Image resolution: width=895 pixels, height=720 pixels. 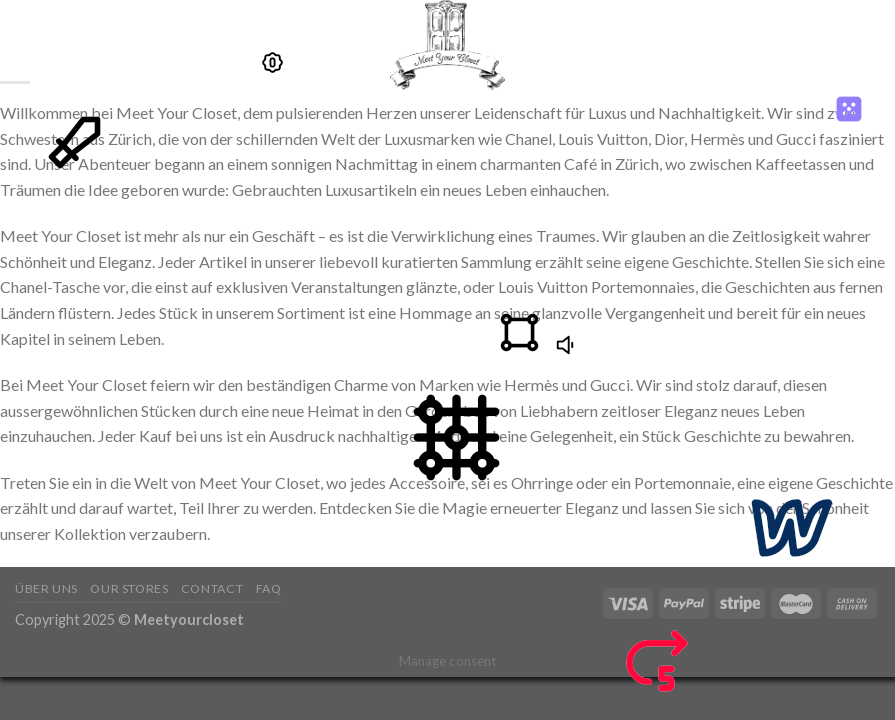 What do you see at coordinates (272, 62) in the screenshot?
I see `indicates zero items or notifications` at bounding box center [272, 62].